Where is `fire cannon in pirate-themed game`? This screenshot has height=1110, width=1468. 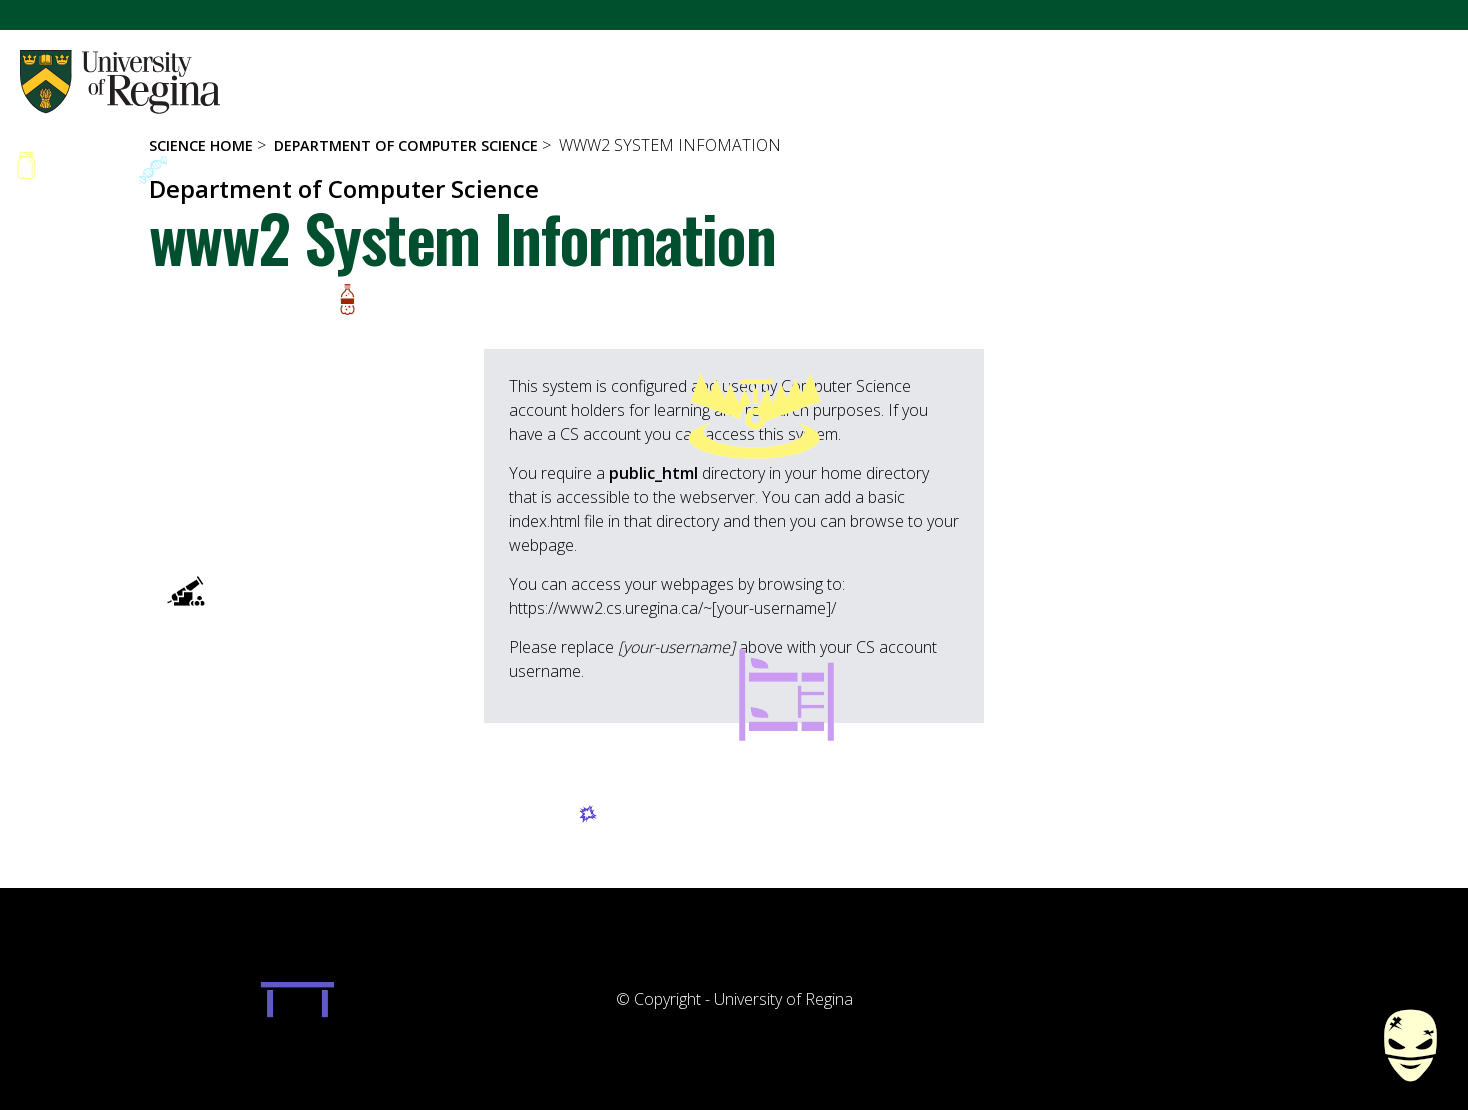
fire cannon in pirate-themed game is located at coordinates (186, 591).